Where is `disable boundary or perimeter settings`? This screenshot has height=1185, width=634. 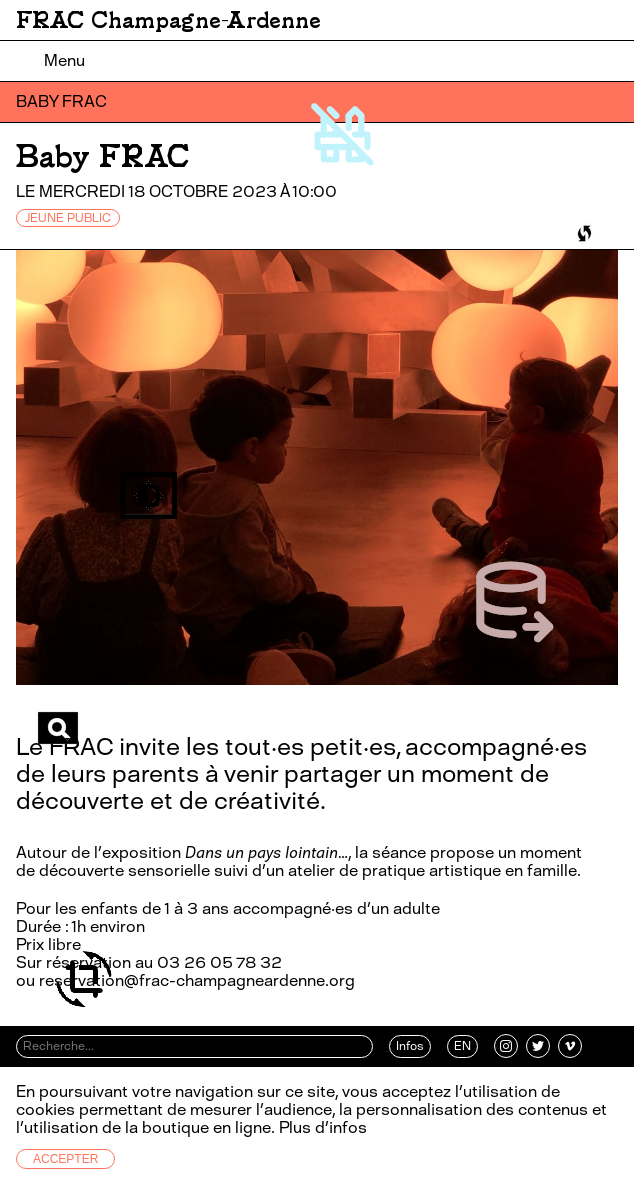 disable boundary or perimeter settings is located at coordinates (342, 134).